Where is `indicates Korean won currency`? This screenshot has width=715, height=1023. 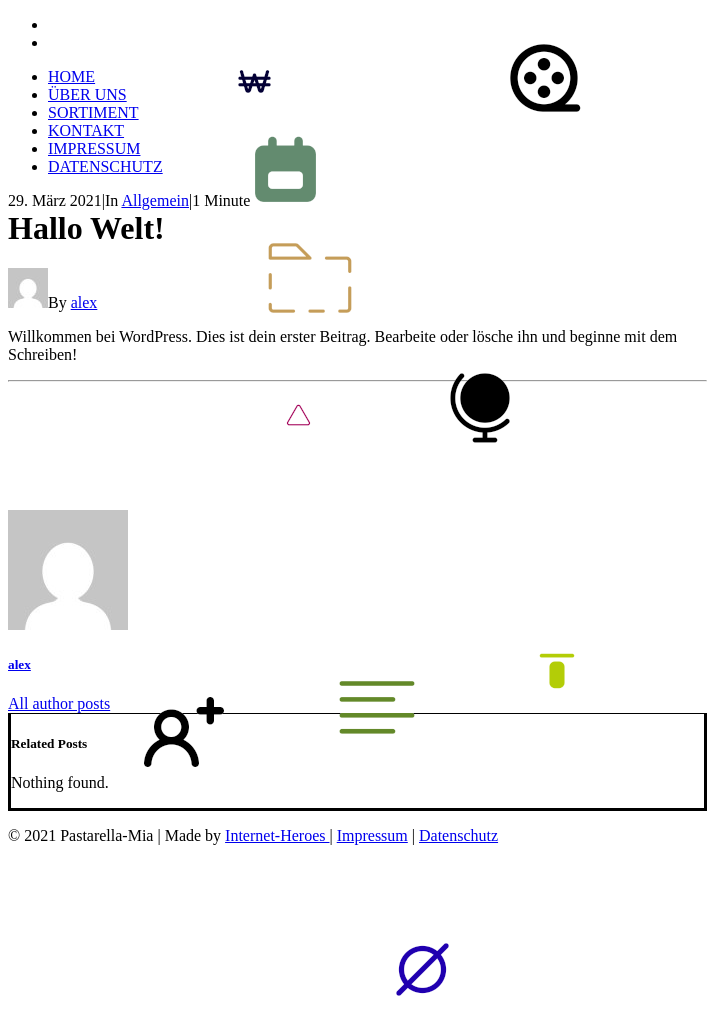 indicates Korean won currency is located at coordinates (254, 81).